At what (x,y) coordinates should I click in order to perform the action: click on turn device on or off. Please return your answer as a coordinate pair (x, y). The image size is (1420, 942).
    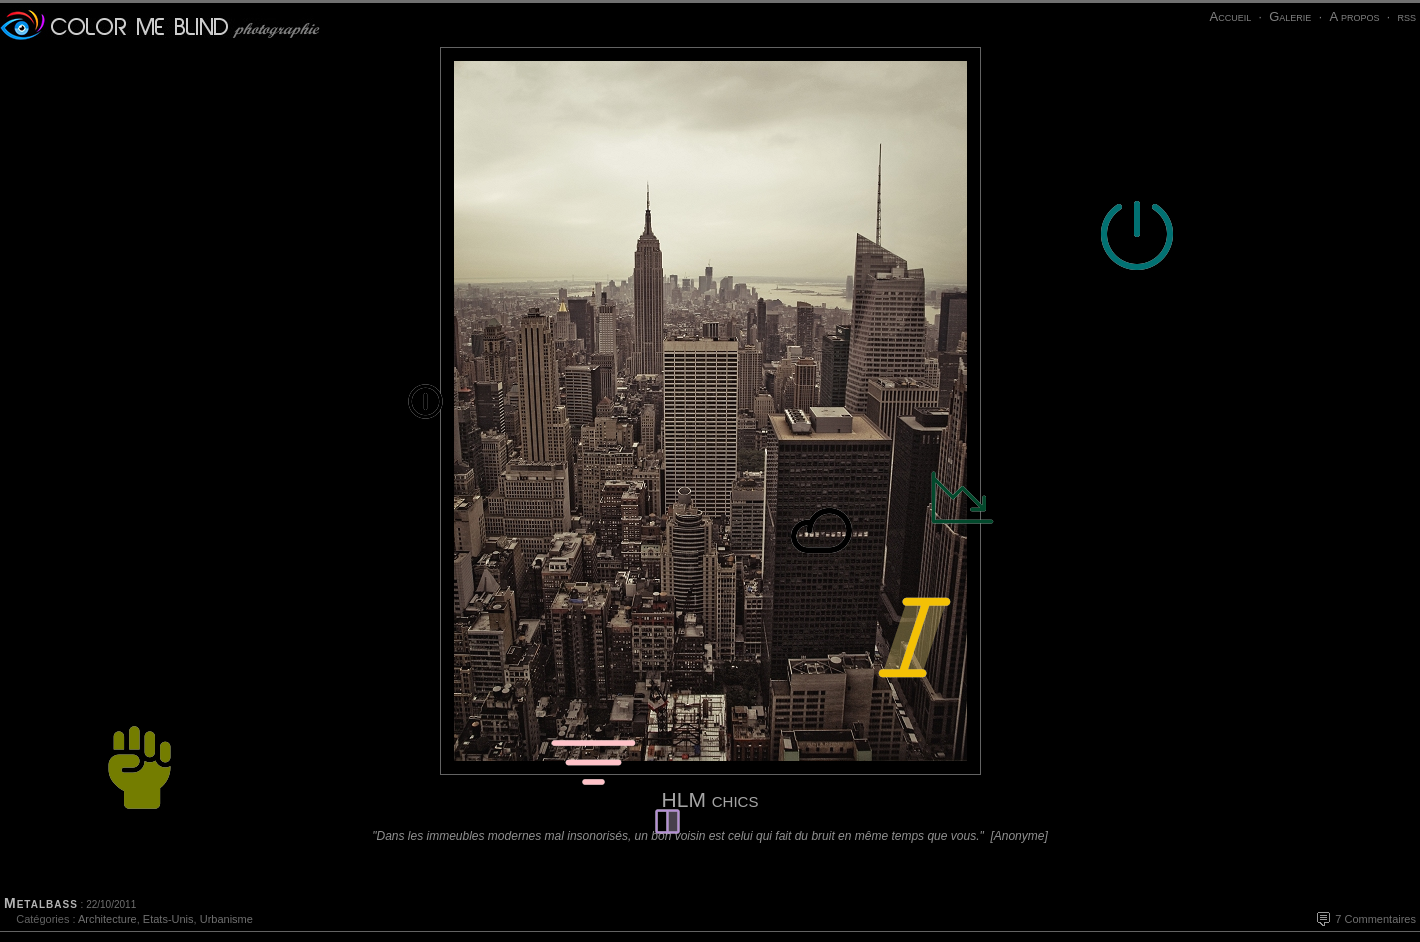
    Looking at the image, I should click on (1137, 234).